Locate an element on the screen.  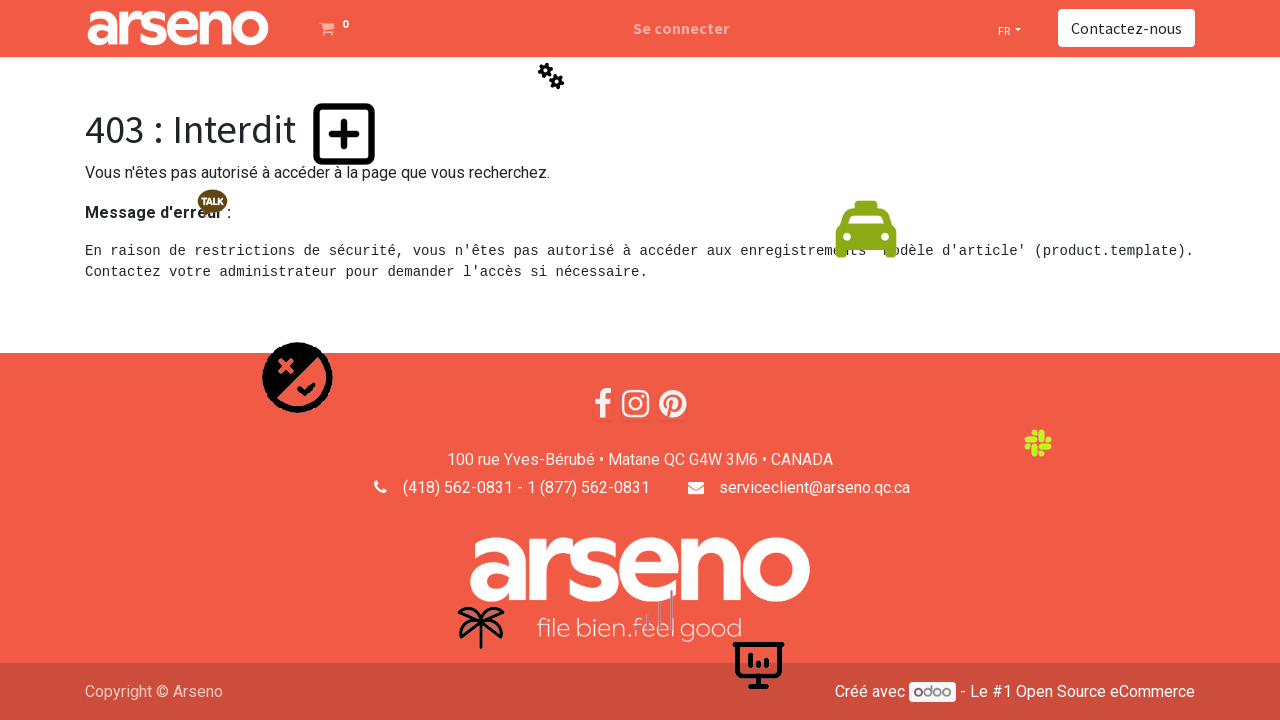
indicates tropical or beach-related content is located at coordinates (481, 627).